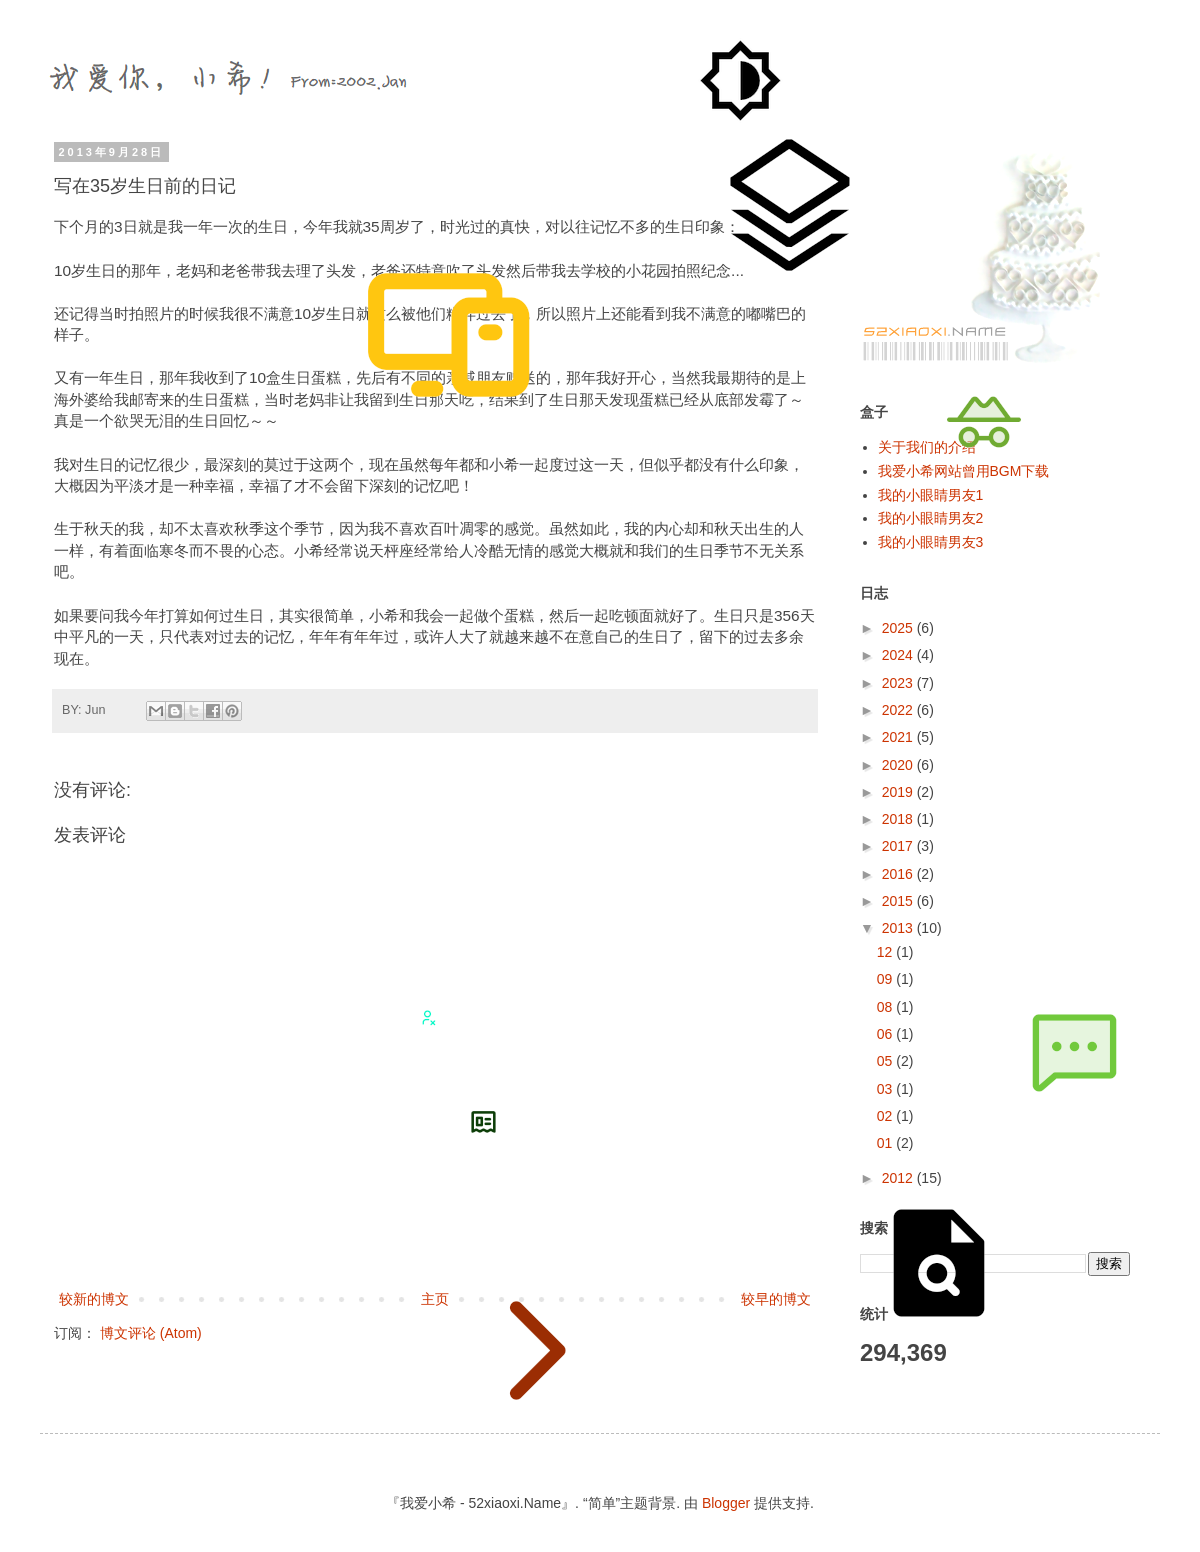  What do you see at coordinates (740, 80) in the screenshot?
I see `adjust screen brightness settings` at bounding box center [740, 80].